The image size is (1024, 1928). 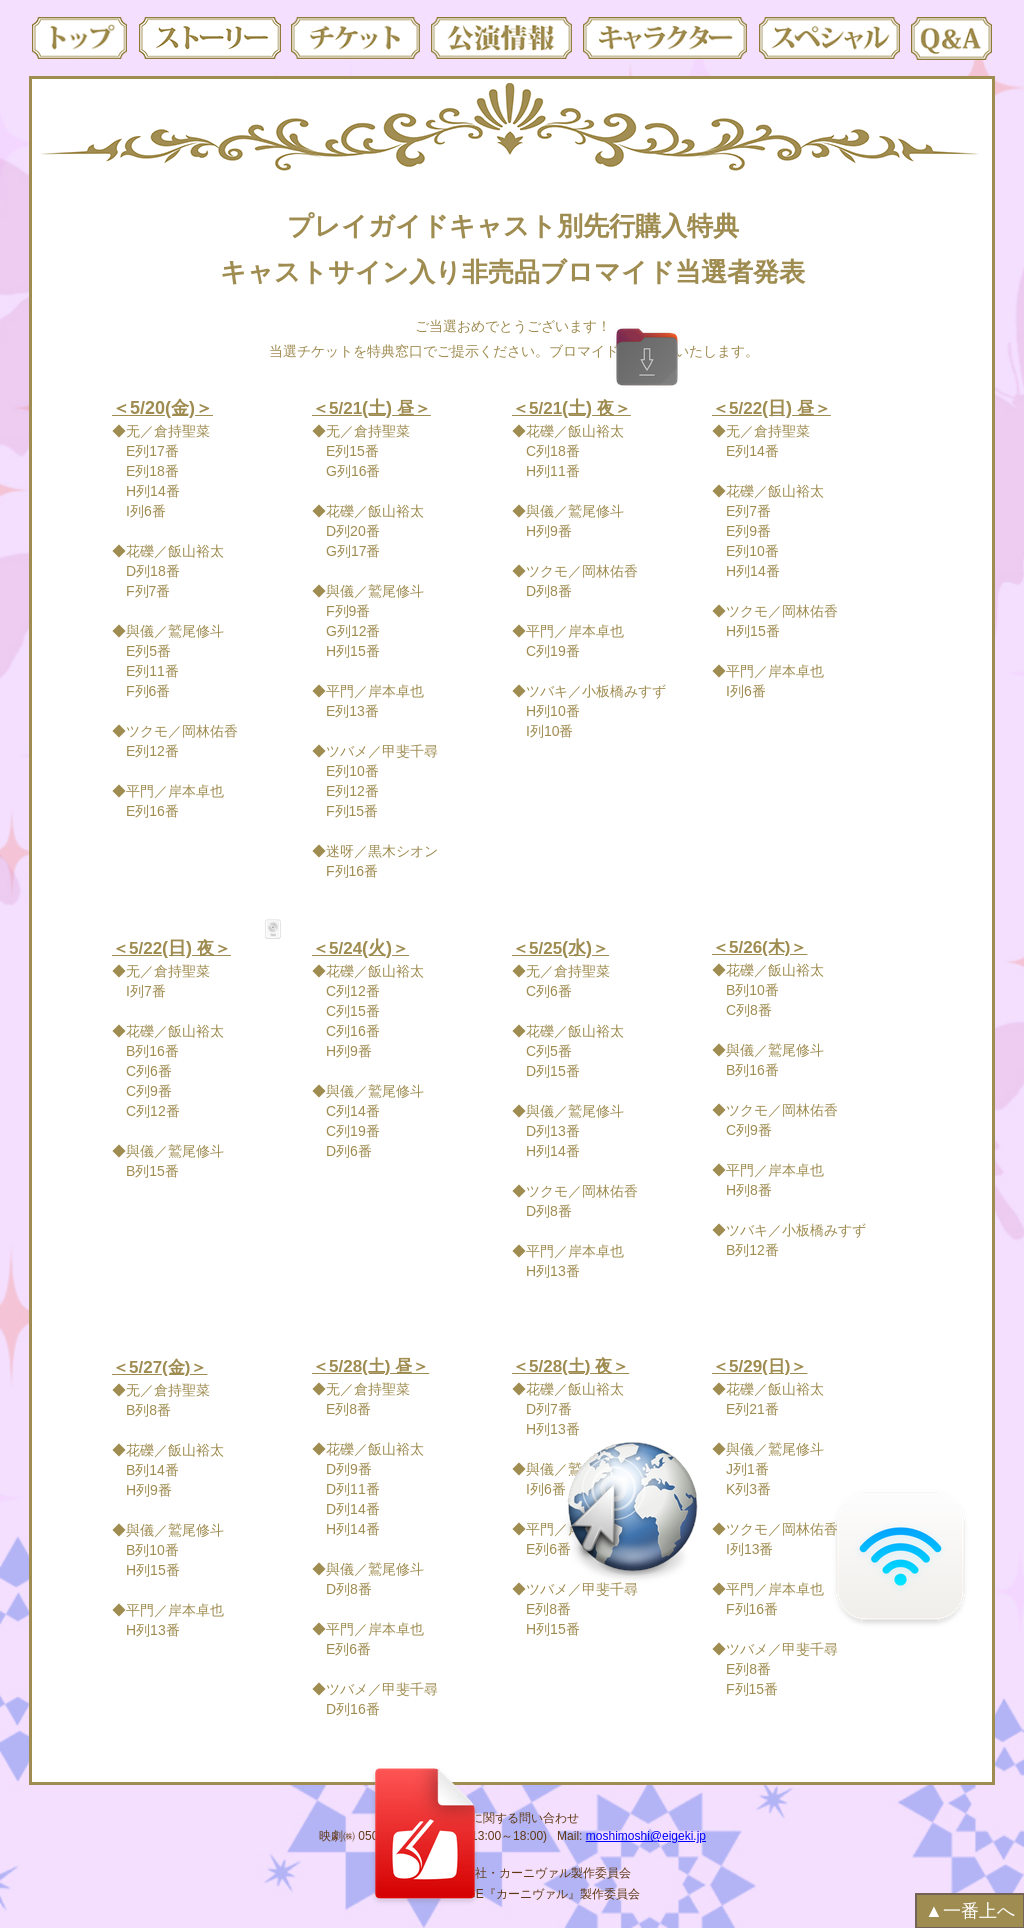 I want to click on a postscript document file, so click(x=425, y=1836).